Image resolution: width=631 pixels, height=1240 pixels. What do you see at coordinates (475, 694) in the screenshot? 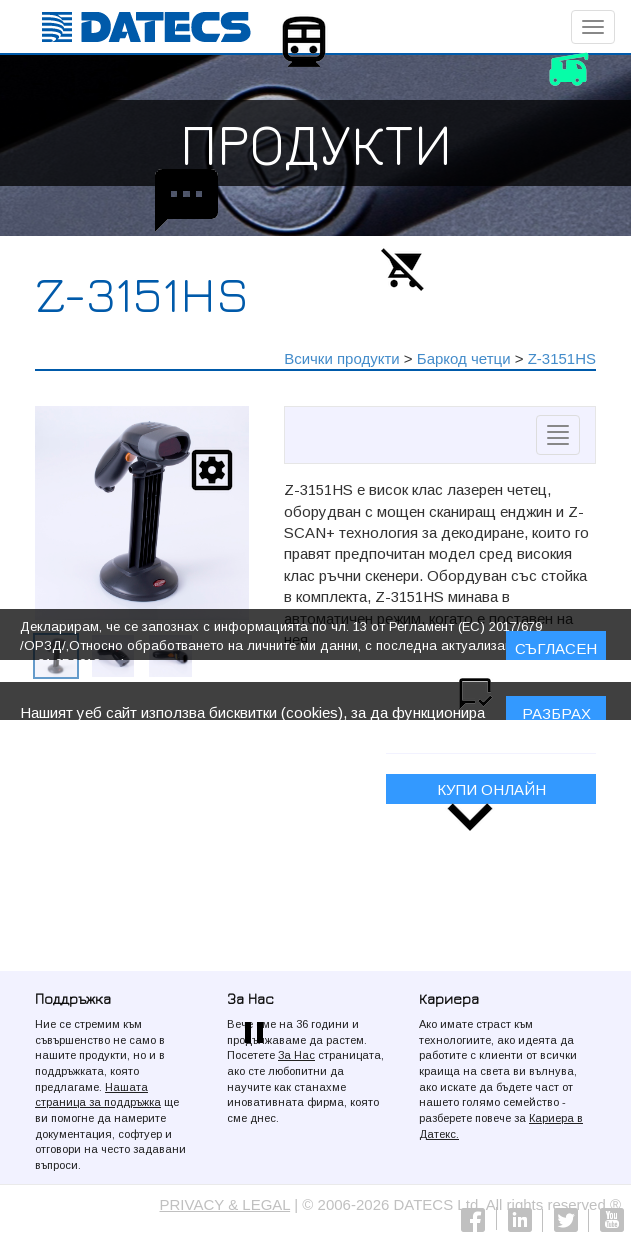
I see `mark a message as read` at bounding box center [475, 694].